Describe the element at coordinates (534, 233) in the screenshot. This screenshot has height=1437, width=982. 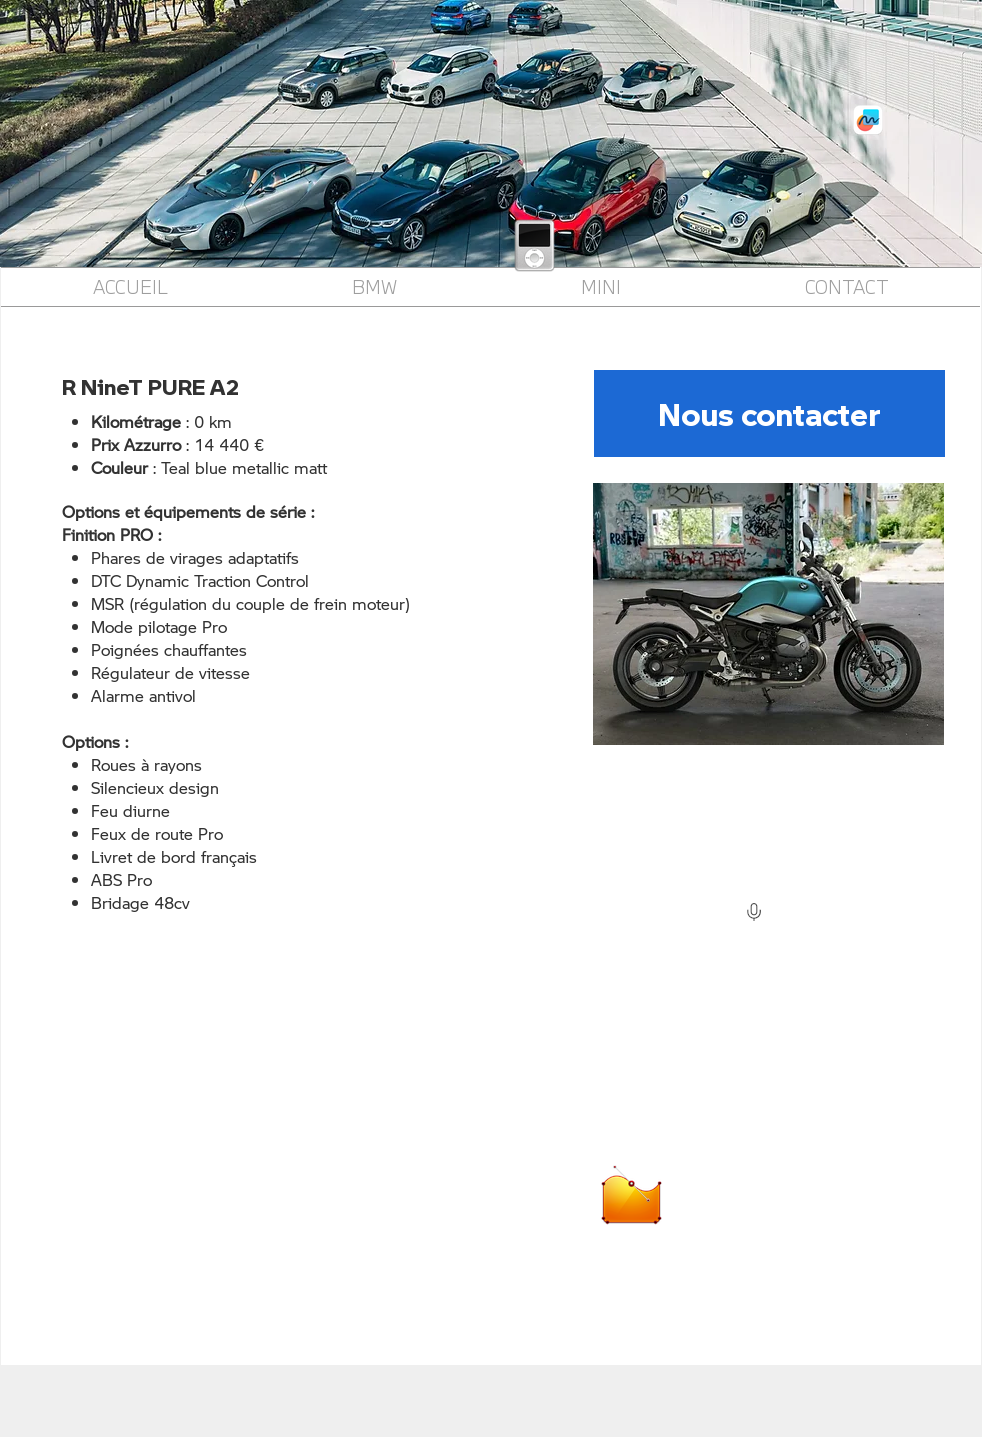
I see `iPod nano device connected` at that location.